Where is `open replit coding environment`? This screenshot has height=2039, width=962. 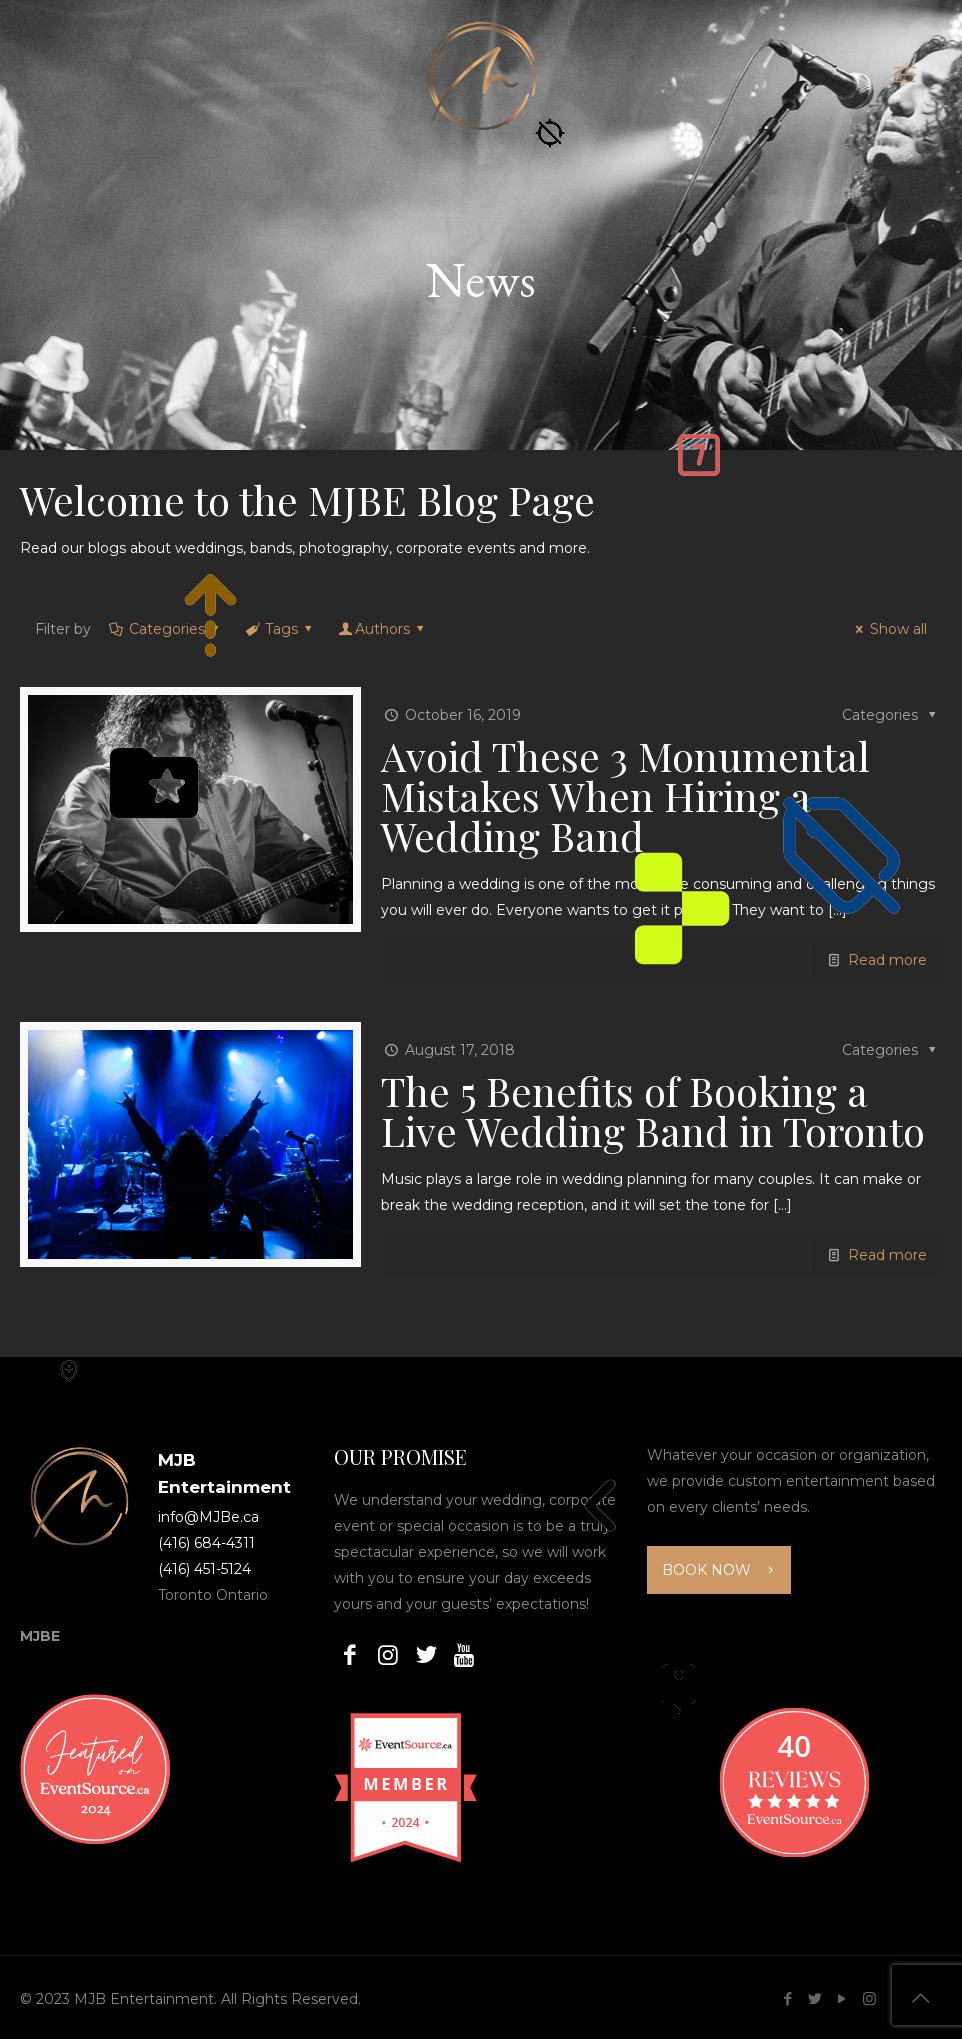 open replit coding environment is located at coordinates (673, 908).